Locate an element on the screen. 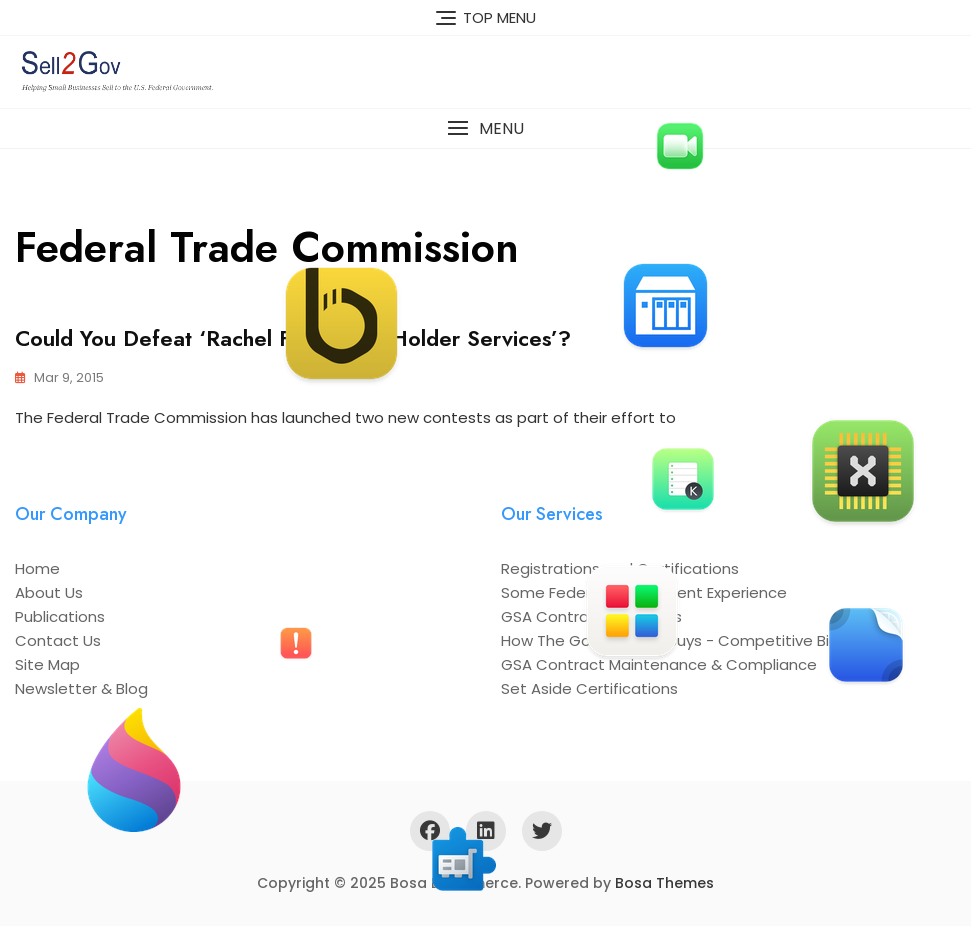  open Paint 3D application is located at coordinates (134, 770).